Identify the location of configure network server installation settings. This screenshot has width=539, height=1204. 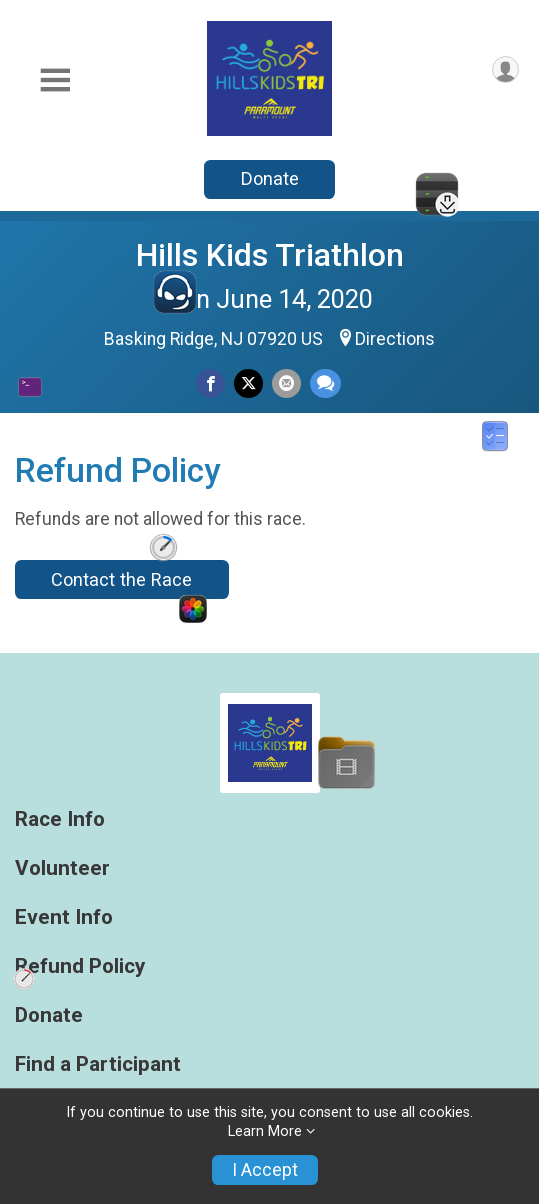
(437, 194).